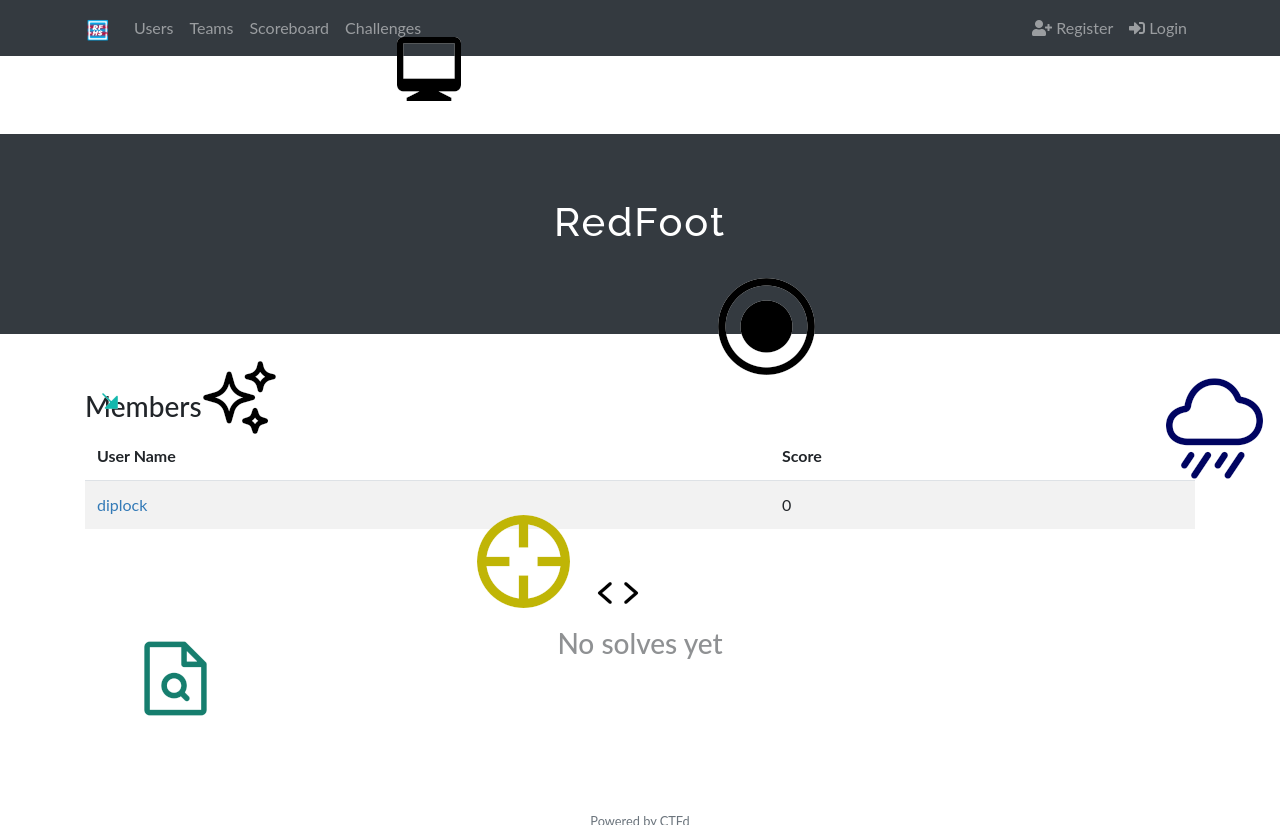 Image resolution: width=1280 pixels, height=825 pixels. What do you see at coordinates (175, 678) in the screenshot?
I see `search within a document` at bounding box center [175, 678].